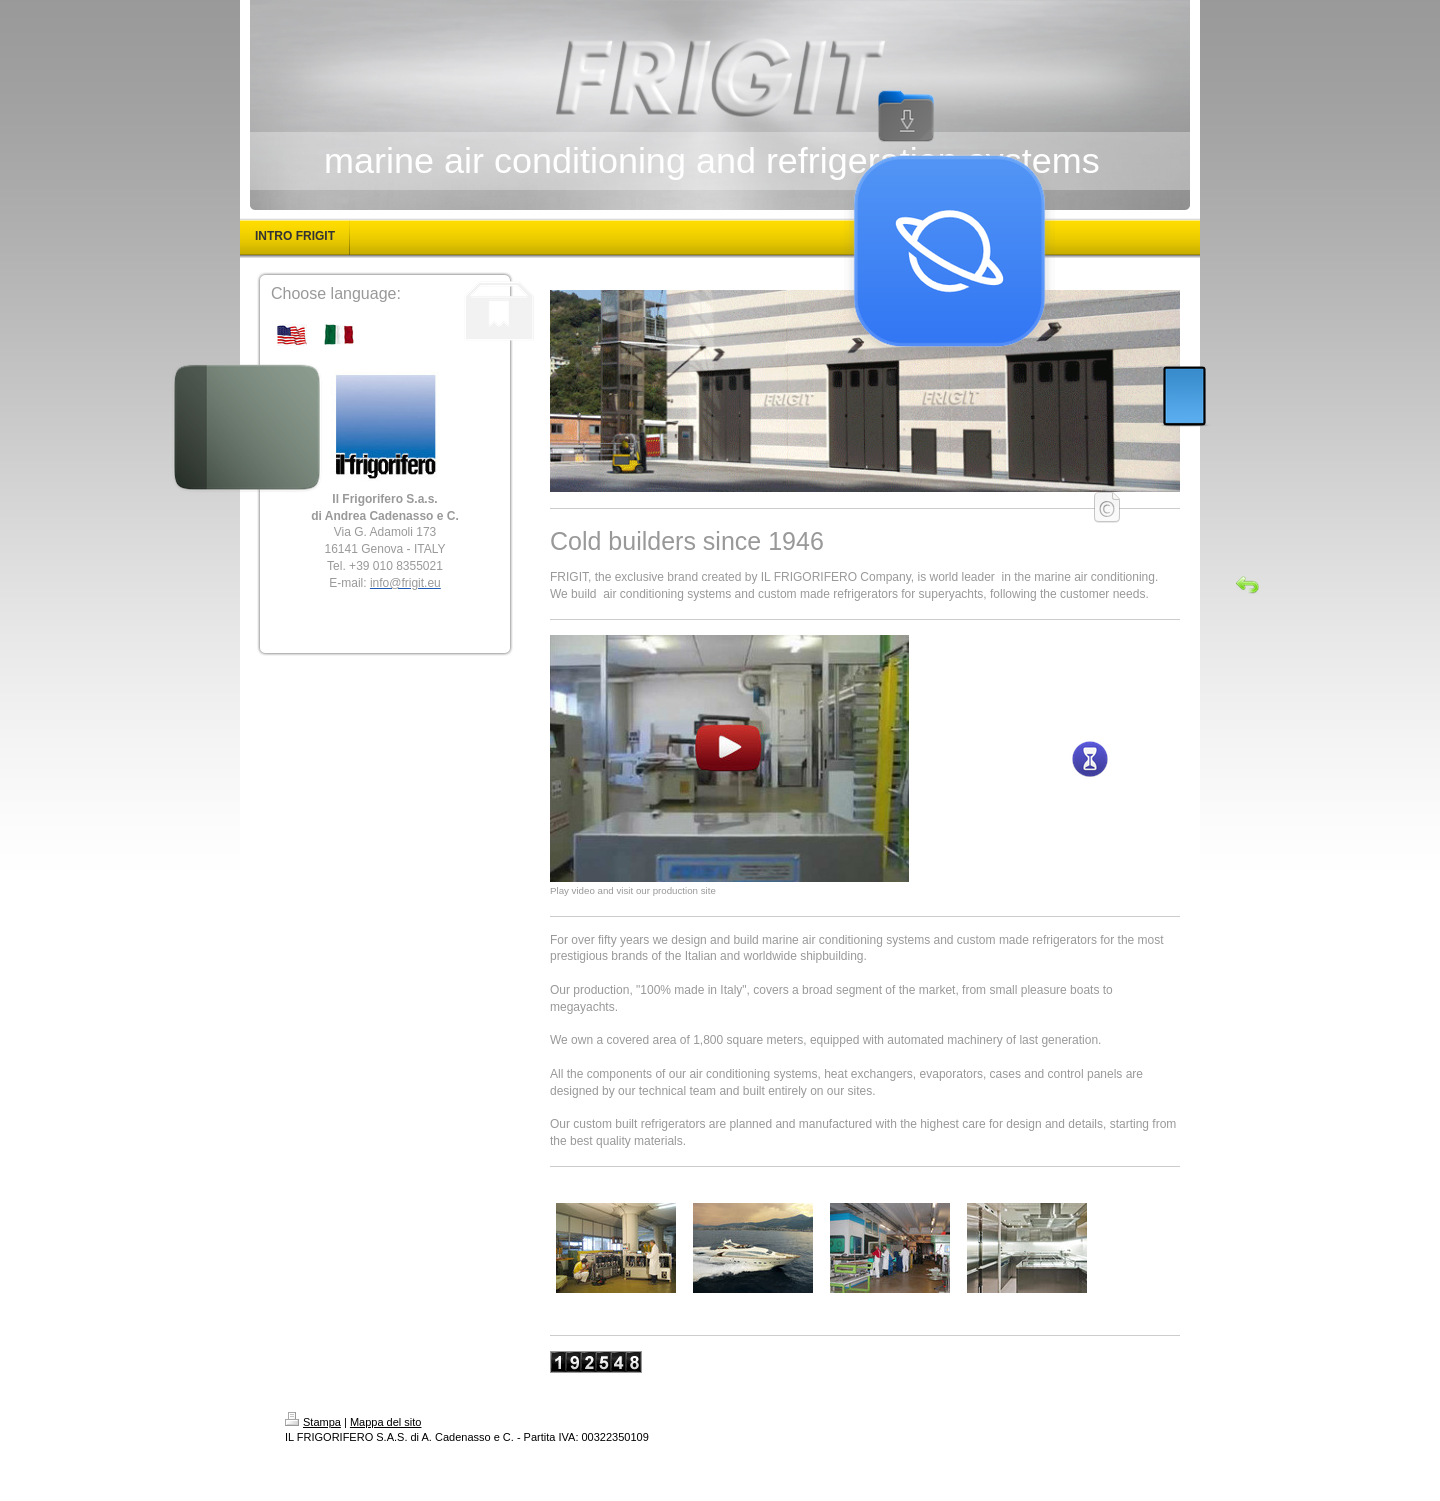  I want to click on view screen time usage and statistics, so click(1090, 759).